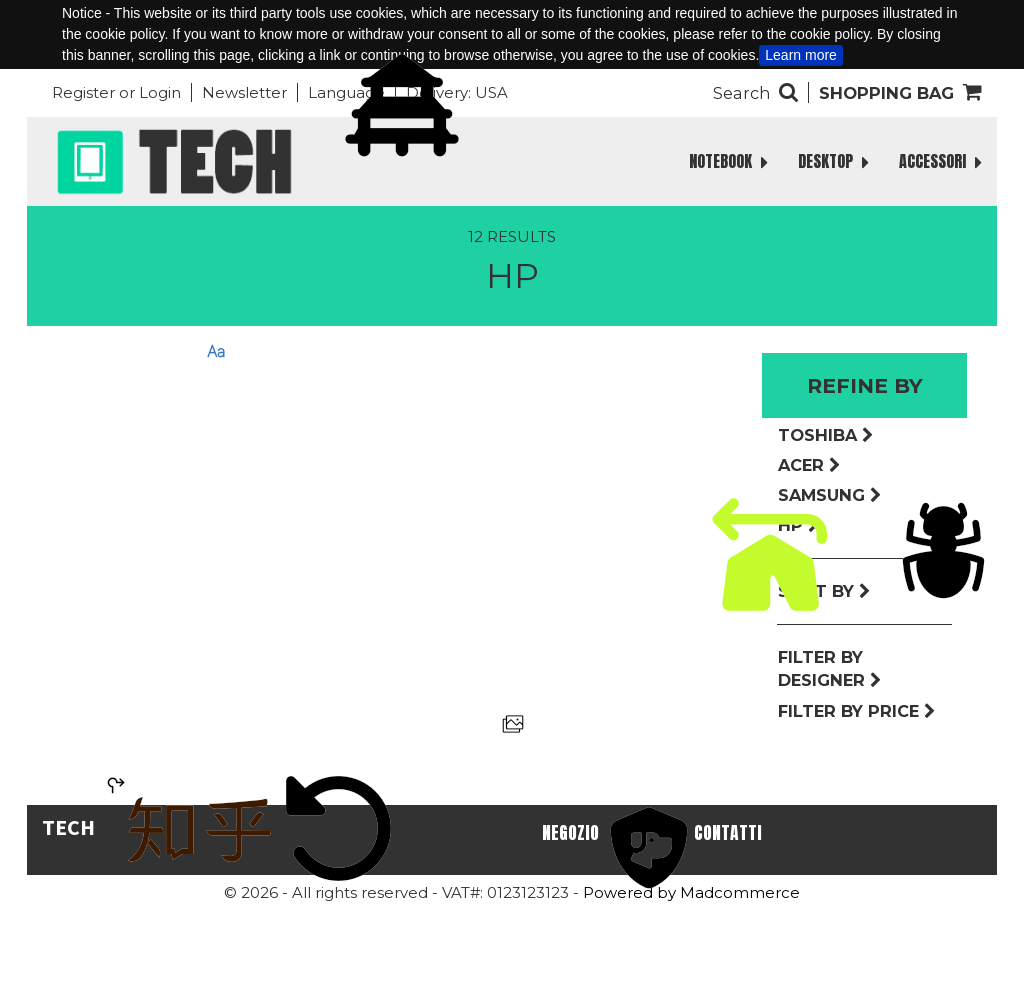 The height and width of the screenshot is (995, 1024). Describe the element at coordinates (649, 848) in the screenshot. I see `access pet protection or insurance services` at that location.